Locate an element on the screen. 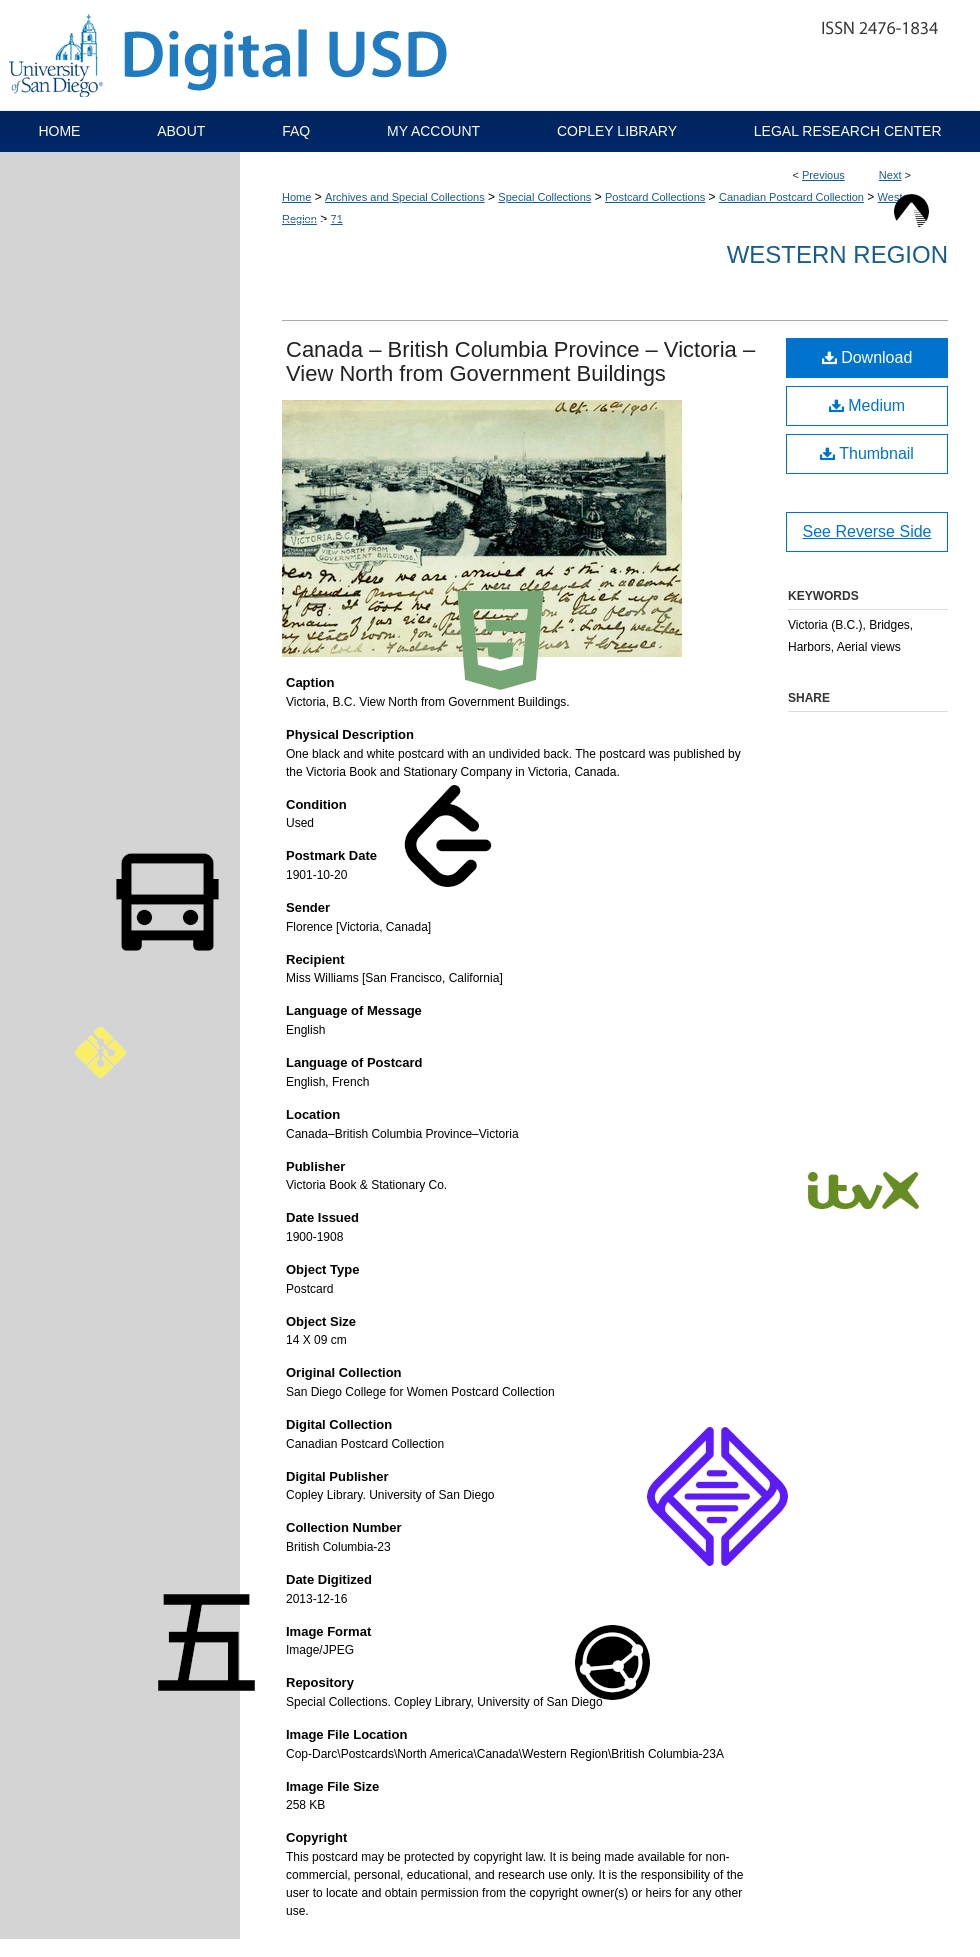 This screenshot has height=1957, width=980. open git for windows application is located at coordinates (100, 1052).